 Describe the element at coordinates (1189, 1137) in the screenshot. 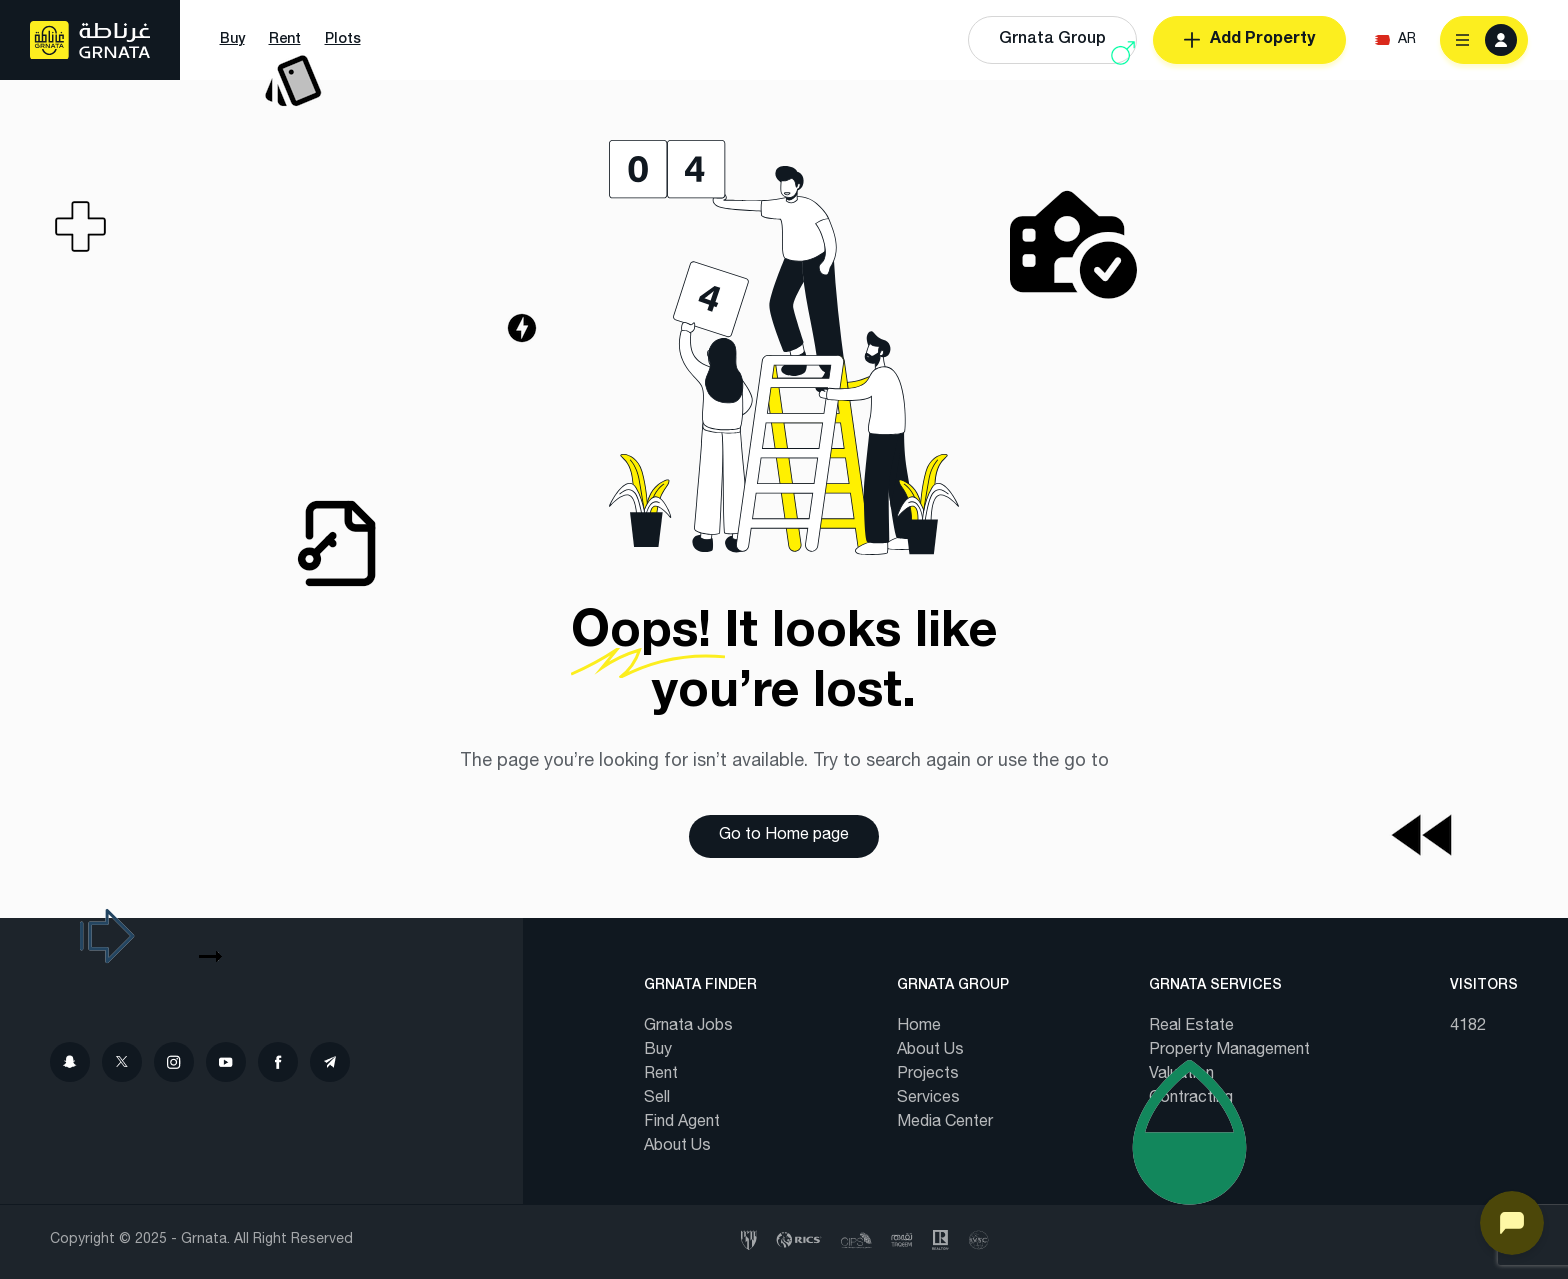

I see `adjust water or liquid fill level` at that location.